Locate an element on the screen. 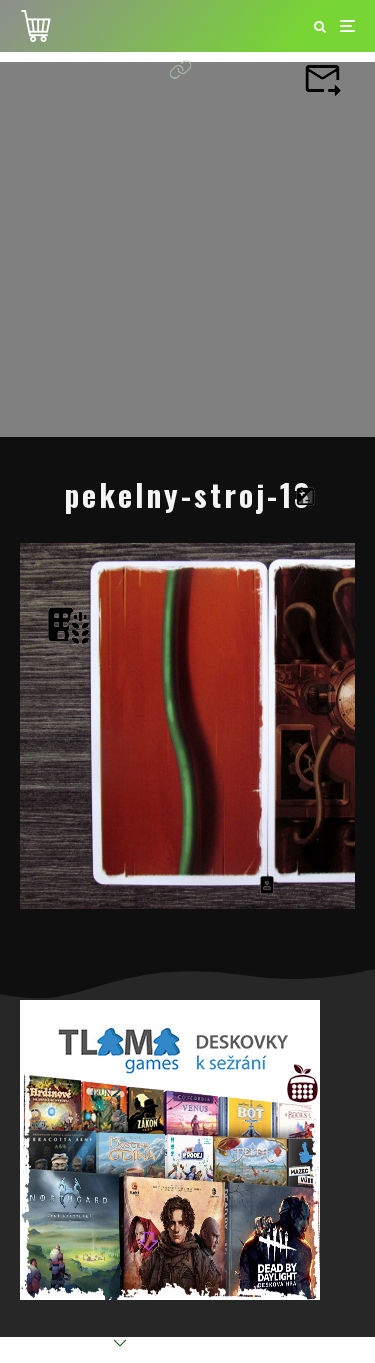 This screenshot has width=375, height=1363. forward an email to another recipient is located at coordinates (322, 78).